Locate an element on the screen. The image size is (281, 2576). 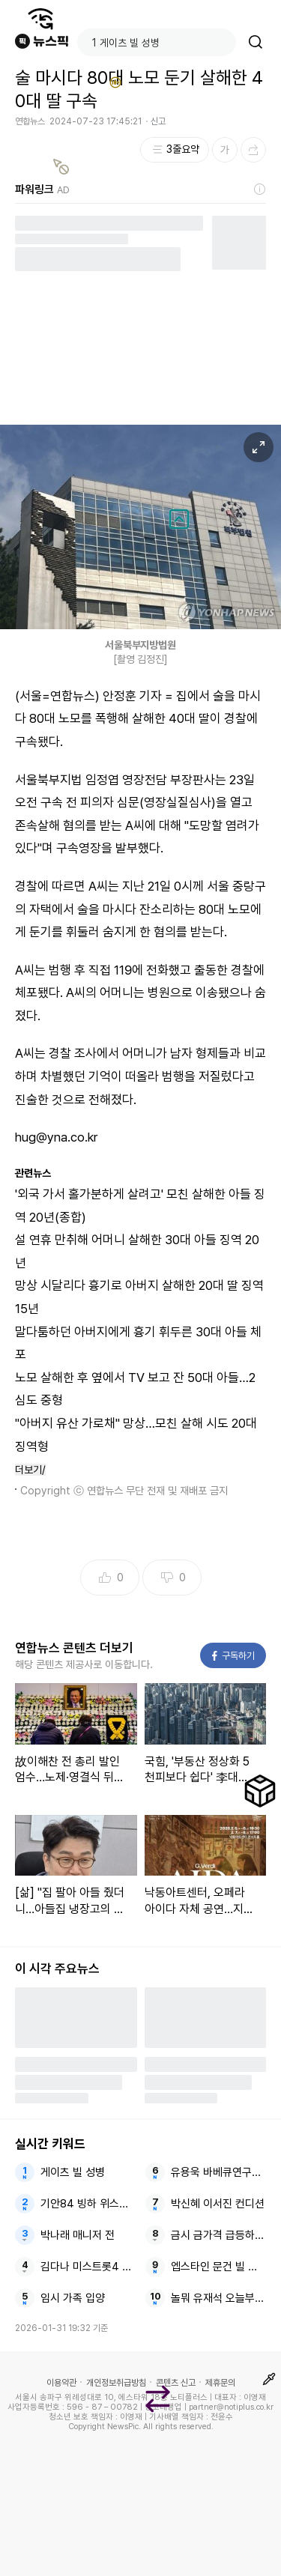
swap or exchange items is located at coordinates (157, 2398).